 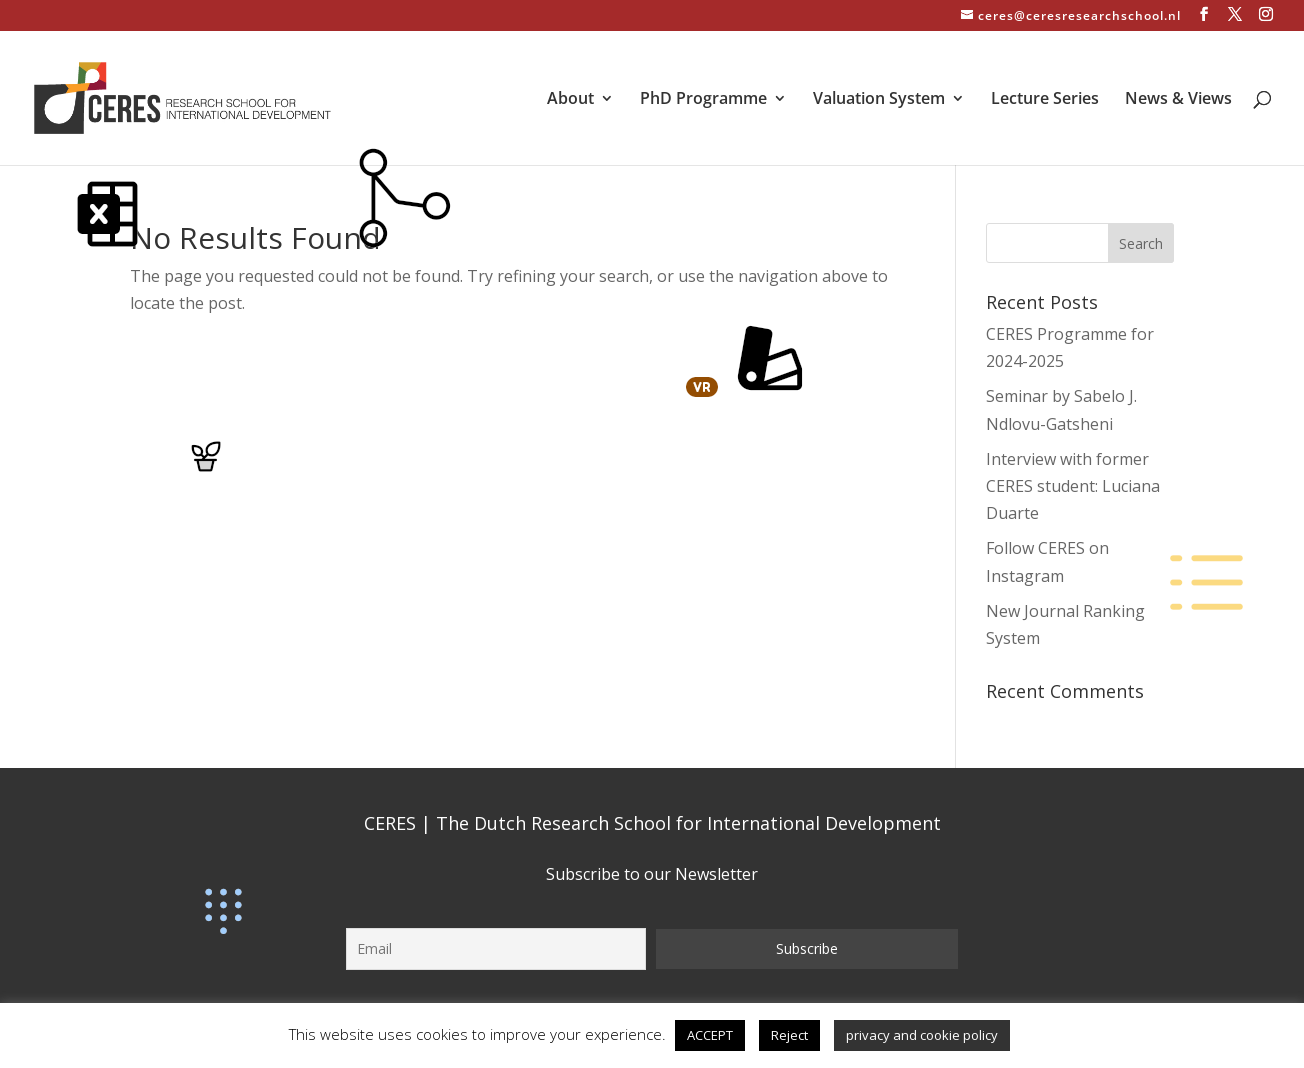 What do you see at coordinates (1206, 582) in the screenshot?
I see `view a bulleted list` at bounding box center [1206, 582].